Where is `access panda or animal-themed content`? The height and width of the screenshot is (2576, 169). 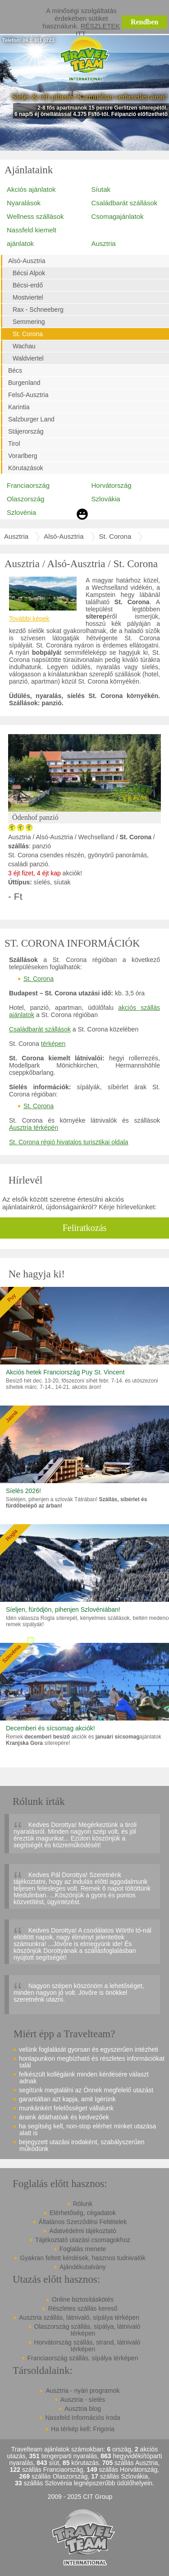 access panda or animal-themed content is located at coordinates (31, 1640).